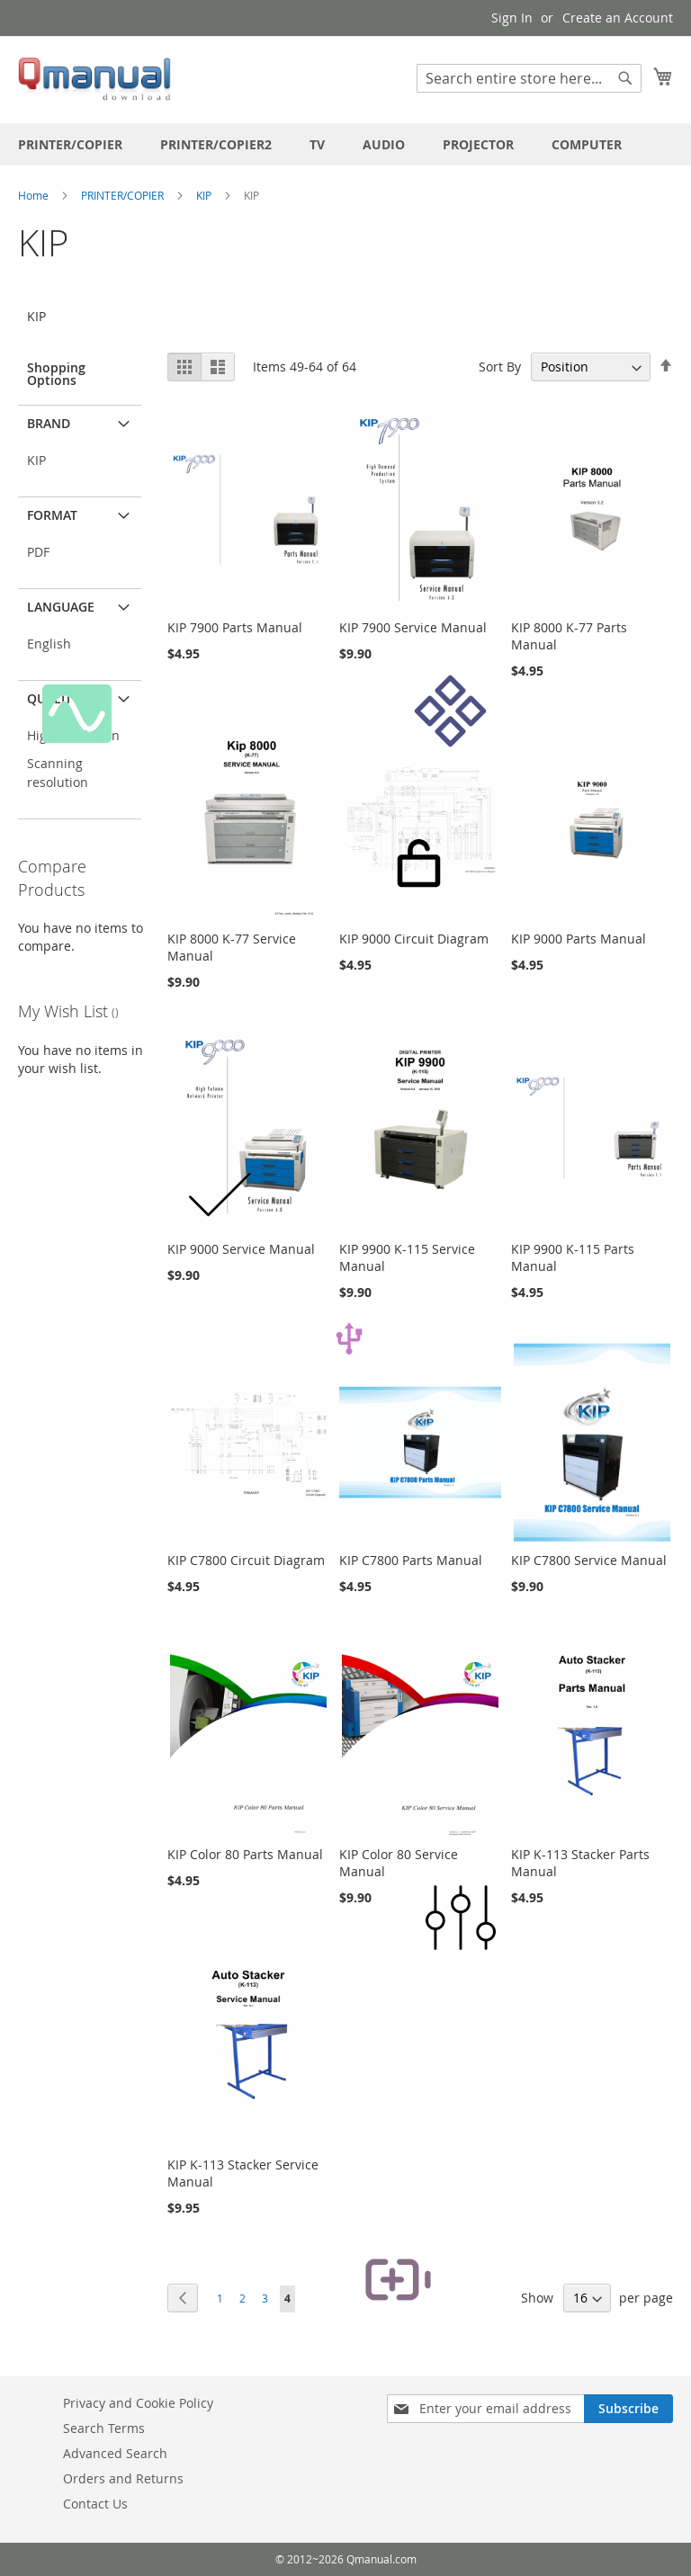  I want to click on audio or sound wave indicator, so click(76, 713).